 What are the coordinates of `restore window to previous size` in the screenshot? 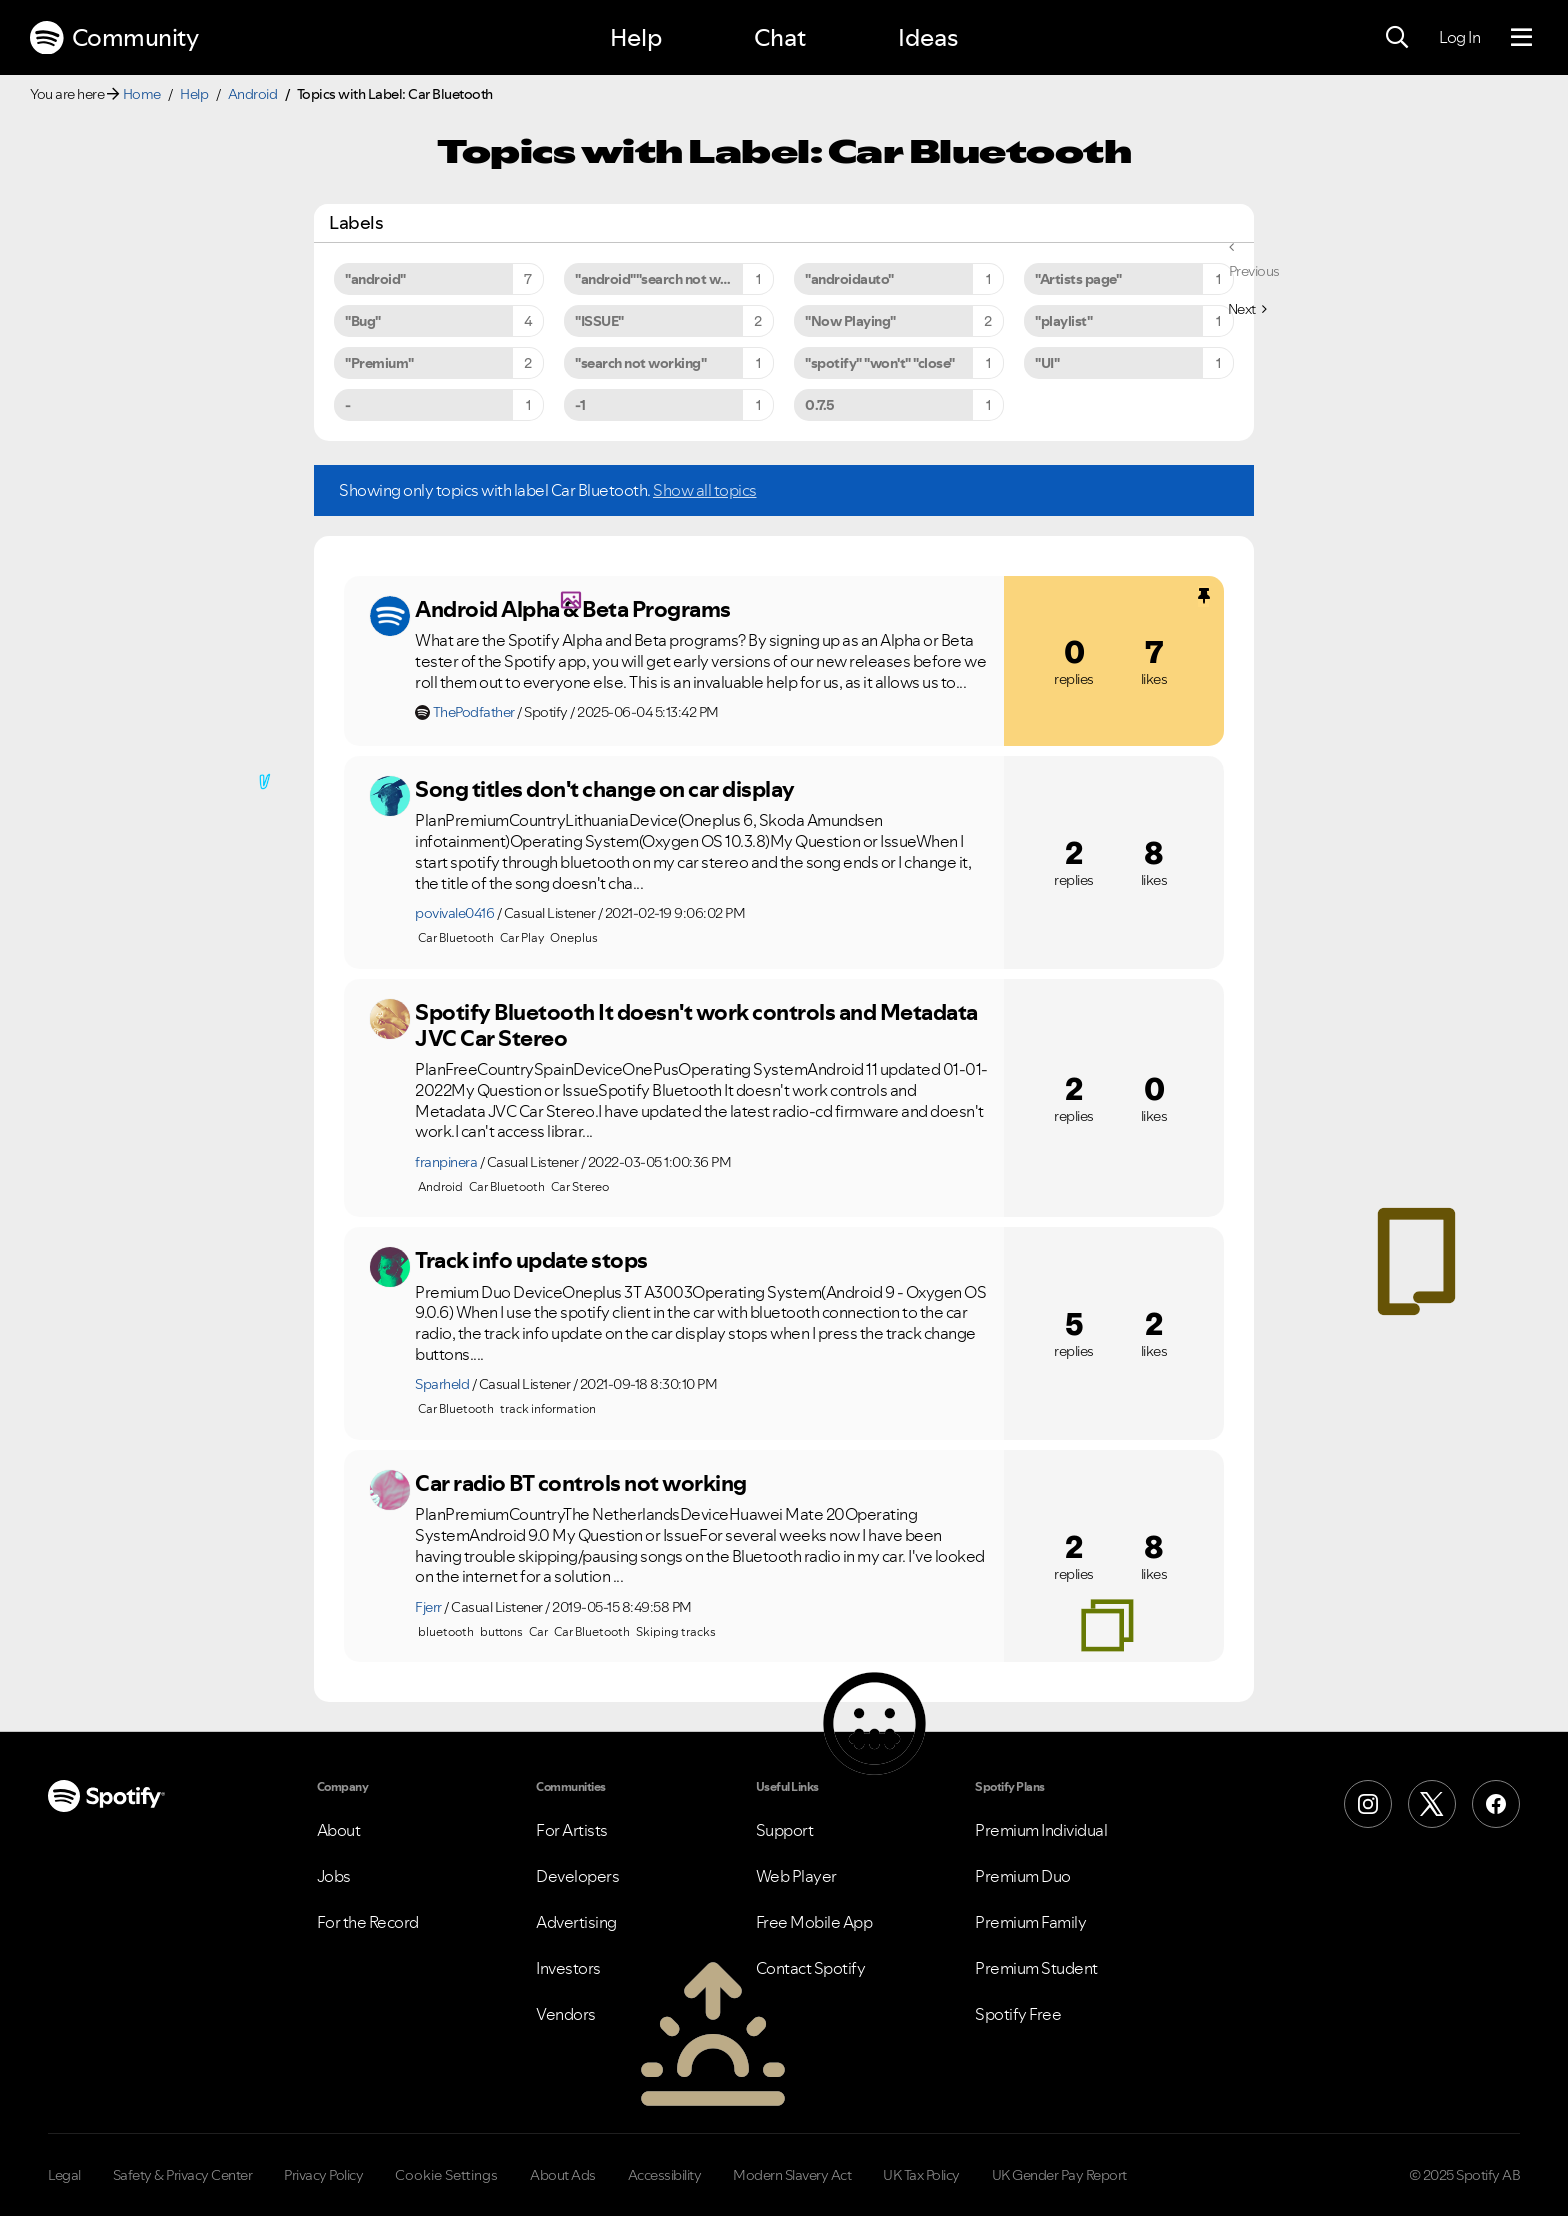 It's located at (1105, 1623).